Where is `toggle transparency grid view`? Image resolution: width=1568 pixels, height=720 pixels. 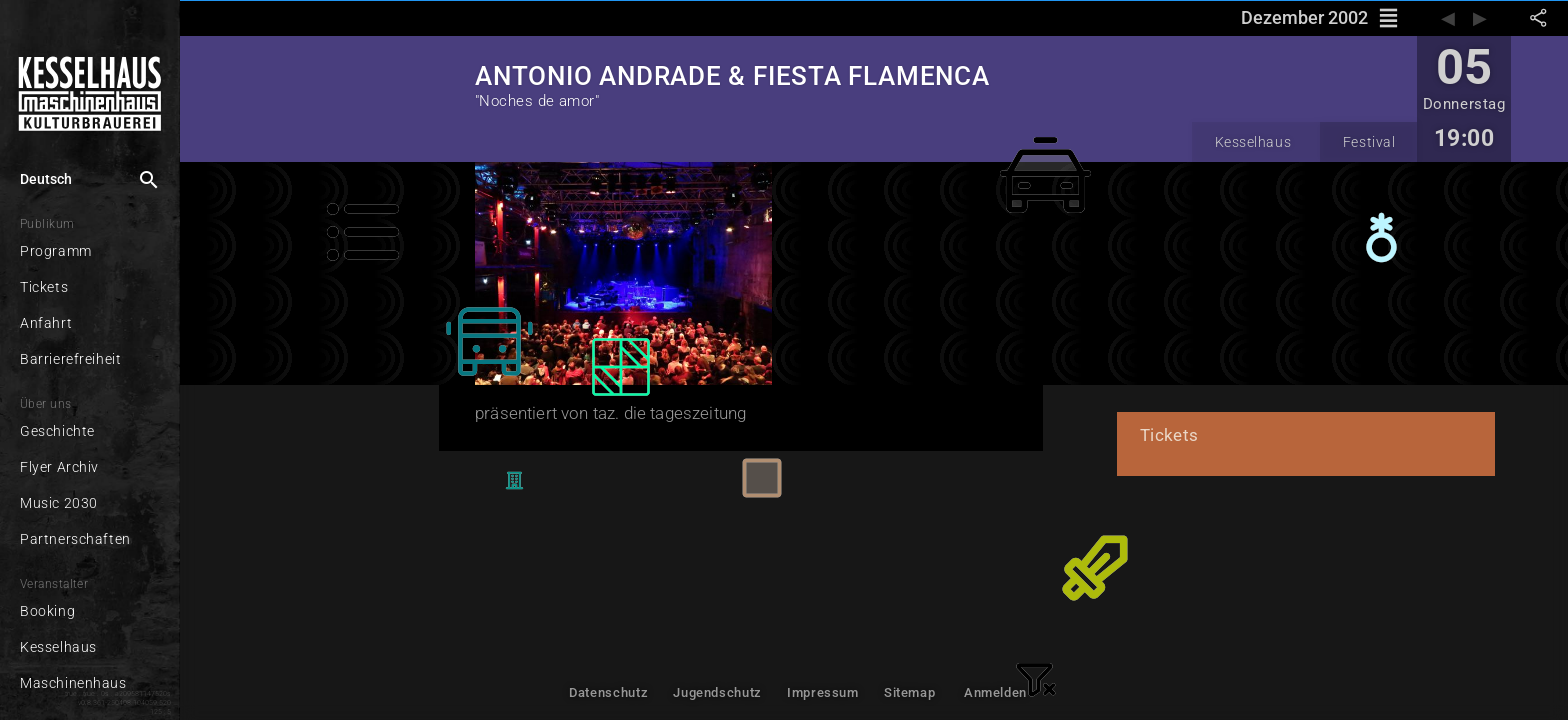 toggle transparency grid view is located at coordinates (621, 367).